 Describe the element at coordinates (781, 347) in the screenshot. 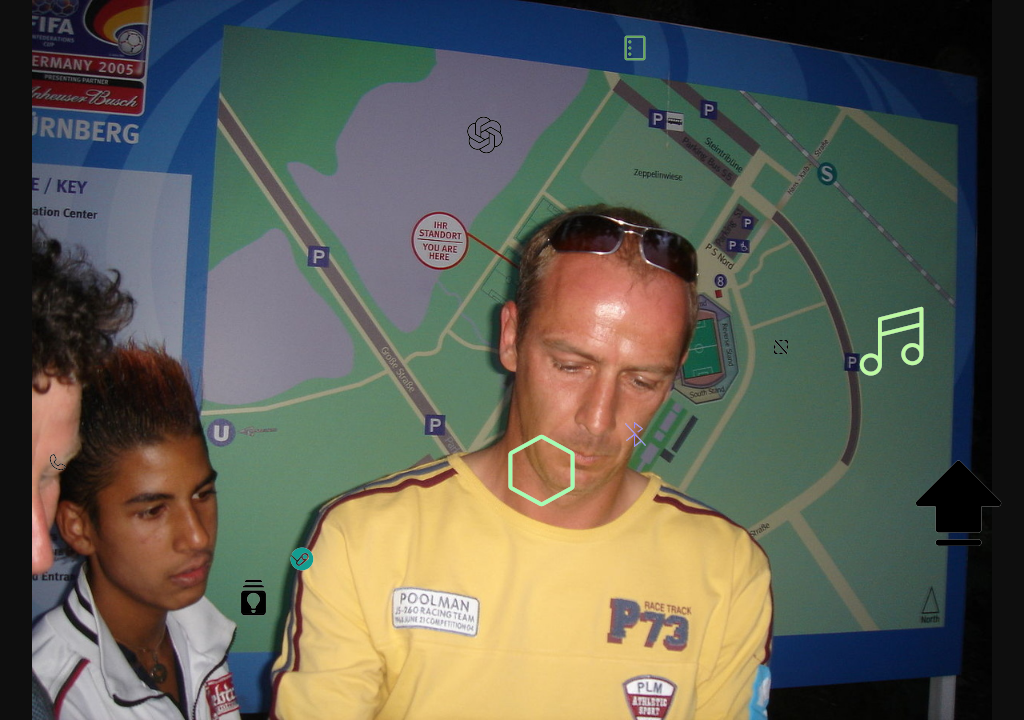

I see `disable selection mode` at that location.